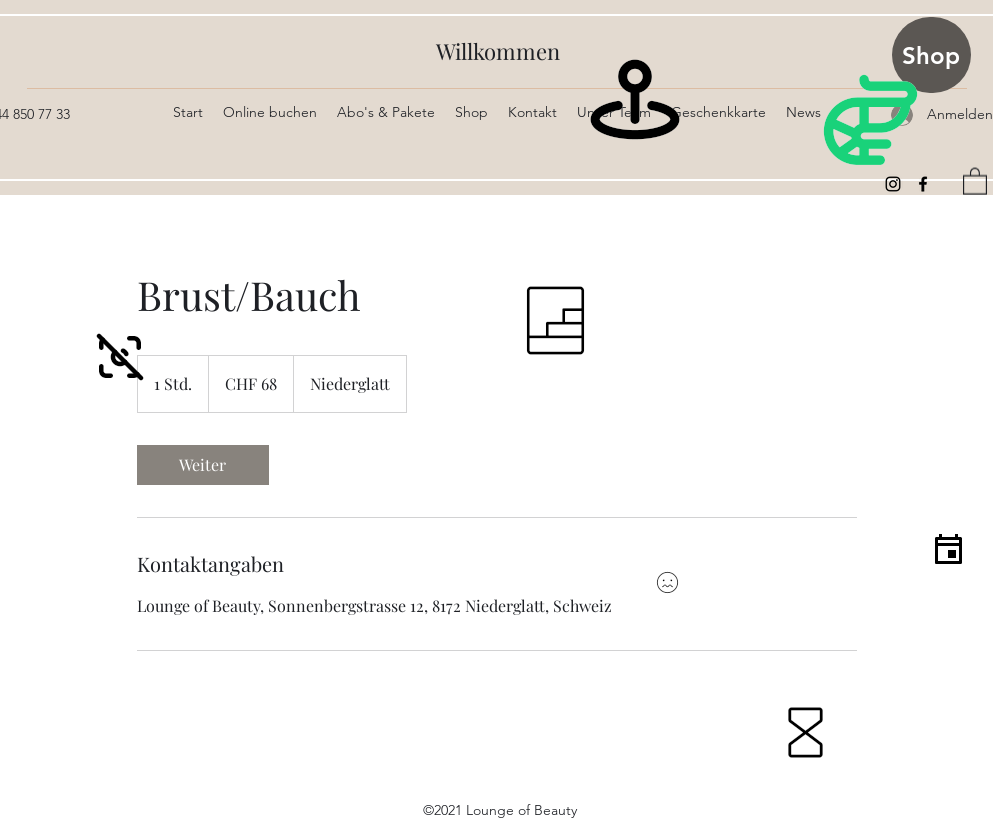 The image size is (993, 823). What do you see at coordinates (667, 582) in the screenshot?
I see `indicates an error or something went wrong` at bounding box center [667, 582].